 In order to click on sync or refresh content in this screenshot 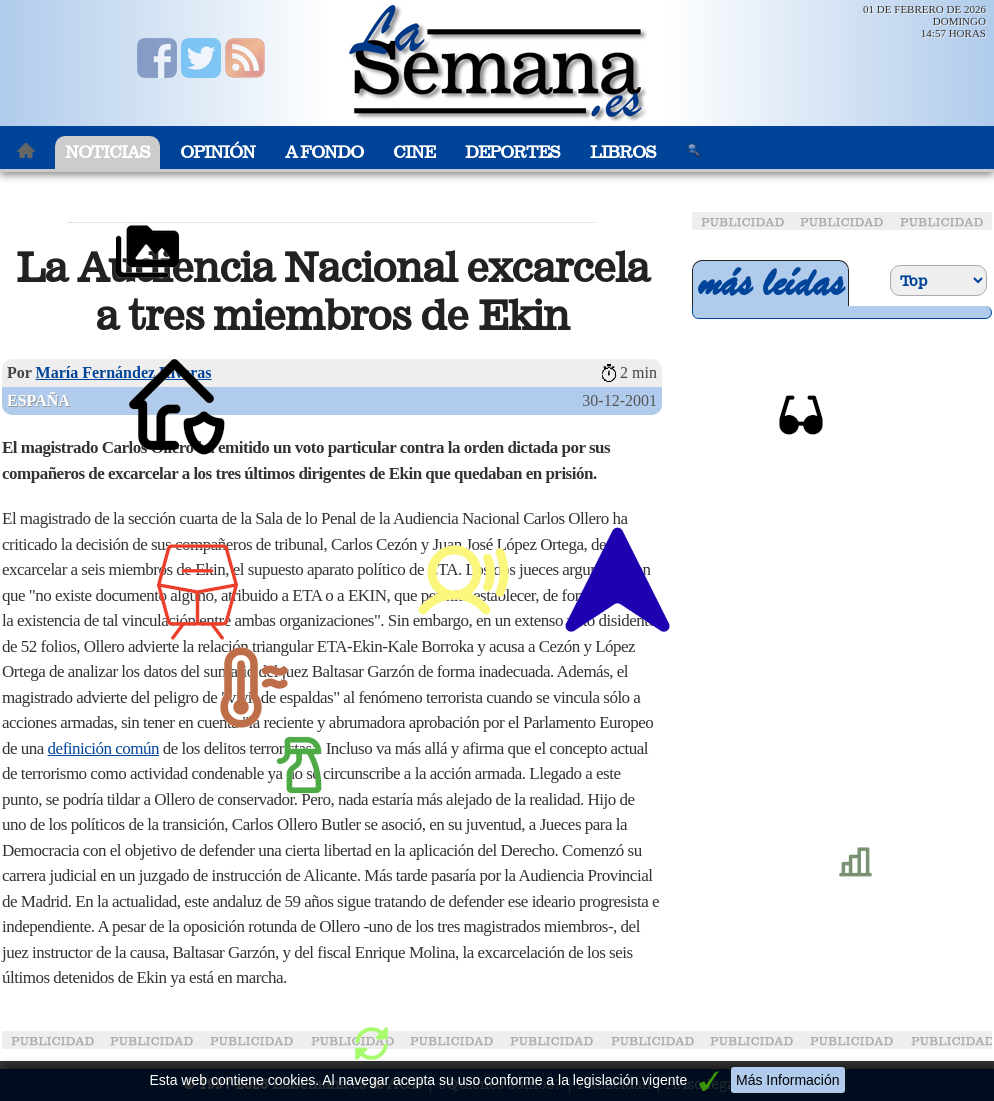, I will do `click(371, 1043)`.